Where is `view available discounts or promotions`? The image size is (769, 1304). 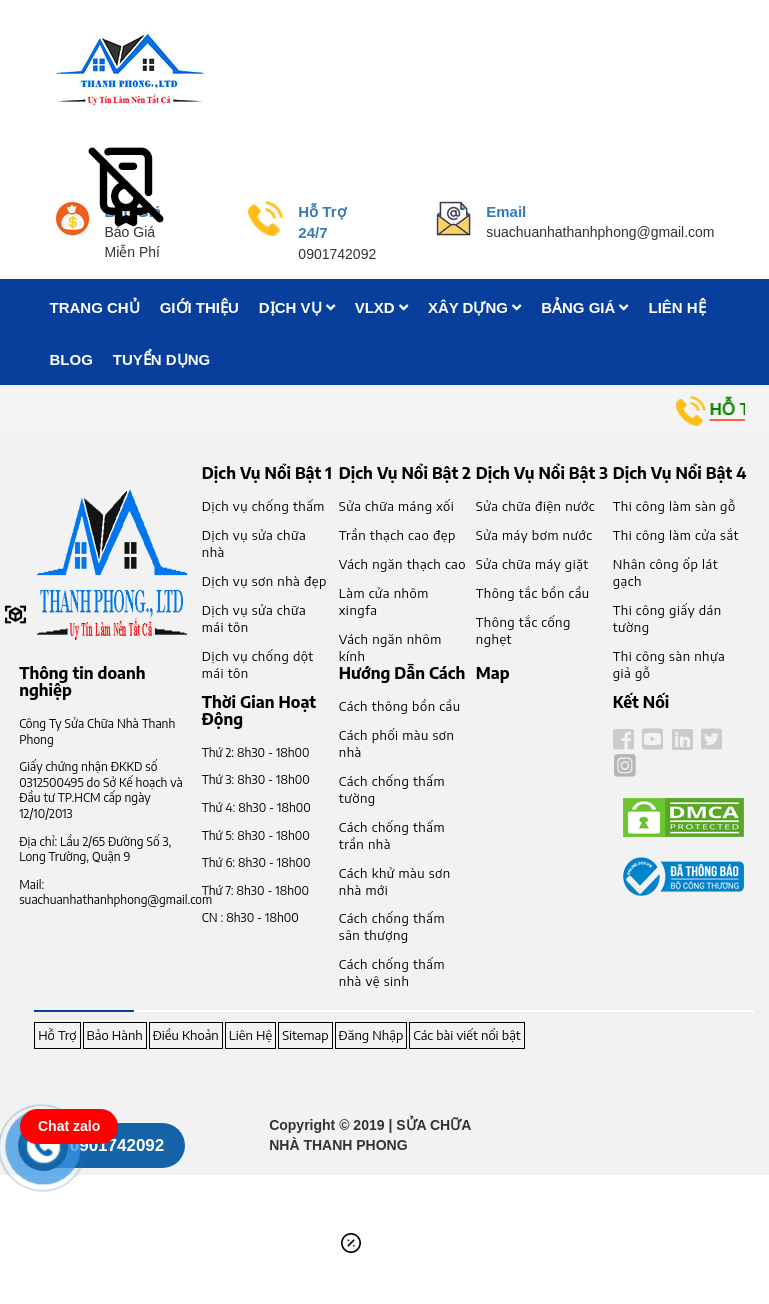 view available discounts or promotions is located at coordinates (351, 1243).